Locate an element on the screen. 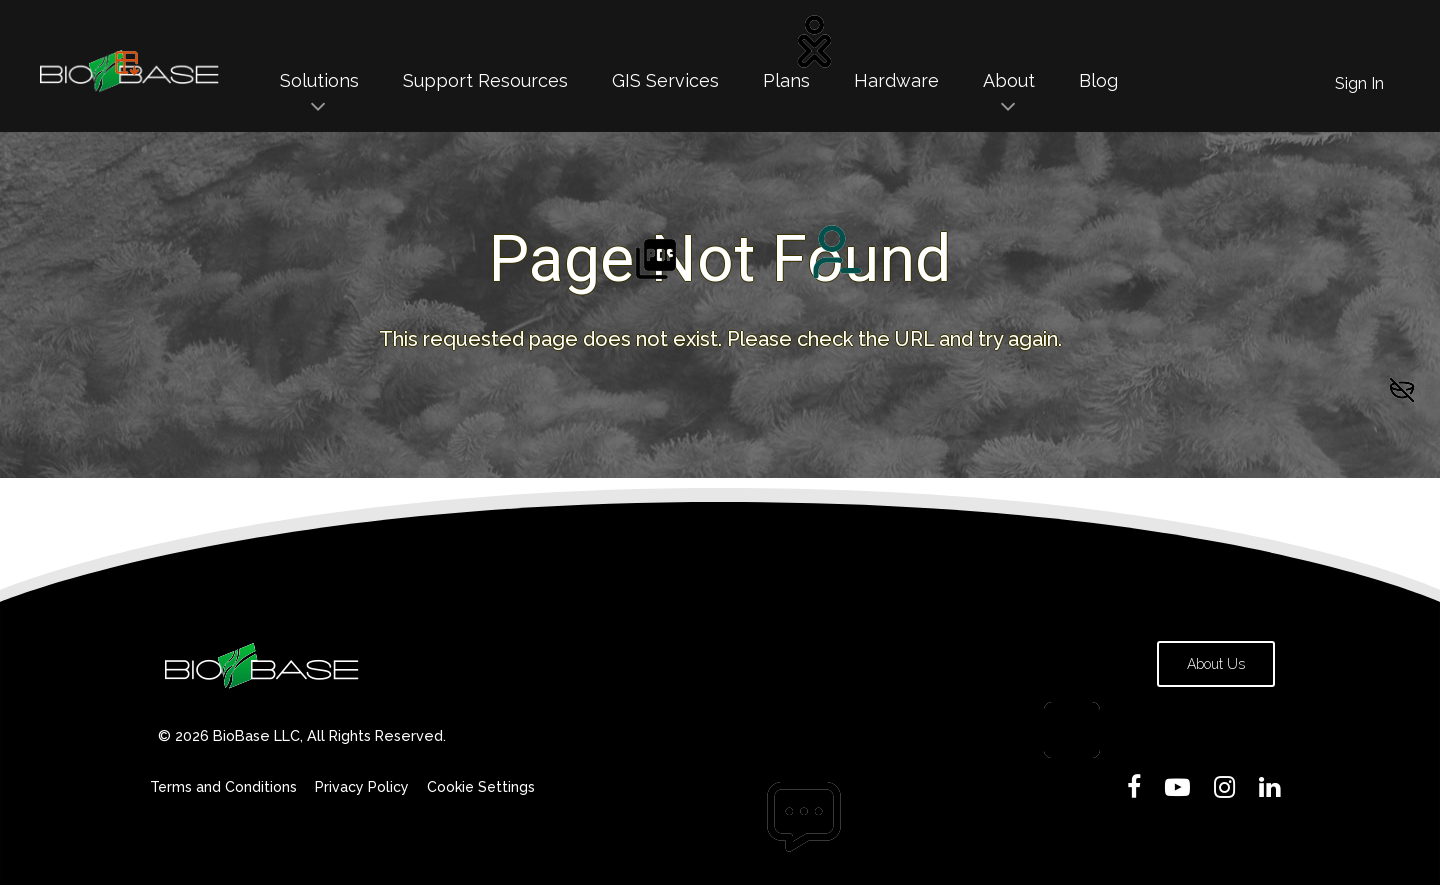 The width and height of the screenshot is (1440, 885). download table data is located at coordinates (126, 62).